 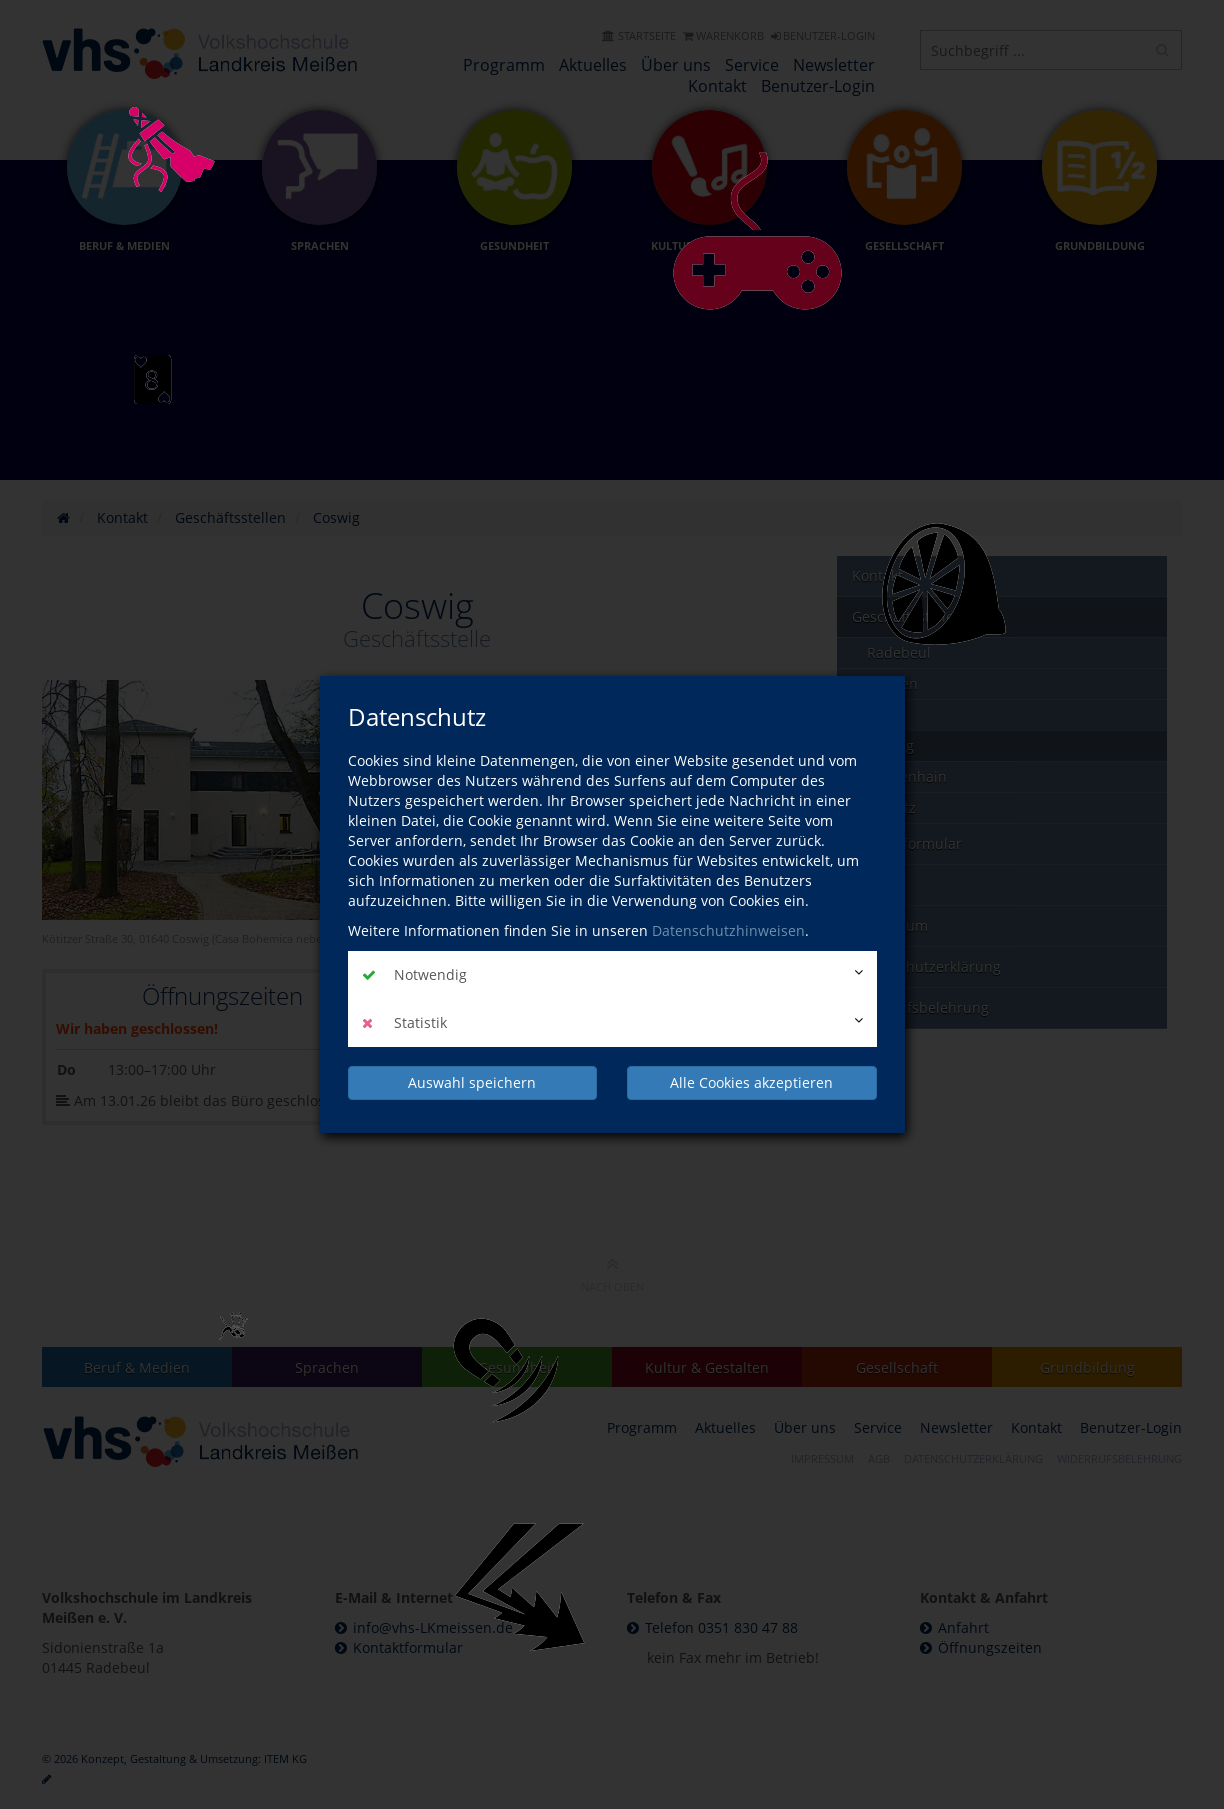 What do you see at coordinates (505, 1369) in the screenshot?
I see `attract or collect items in a game` at bounding box center [505, 1369].